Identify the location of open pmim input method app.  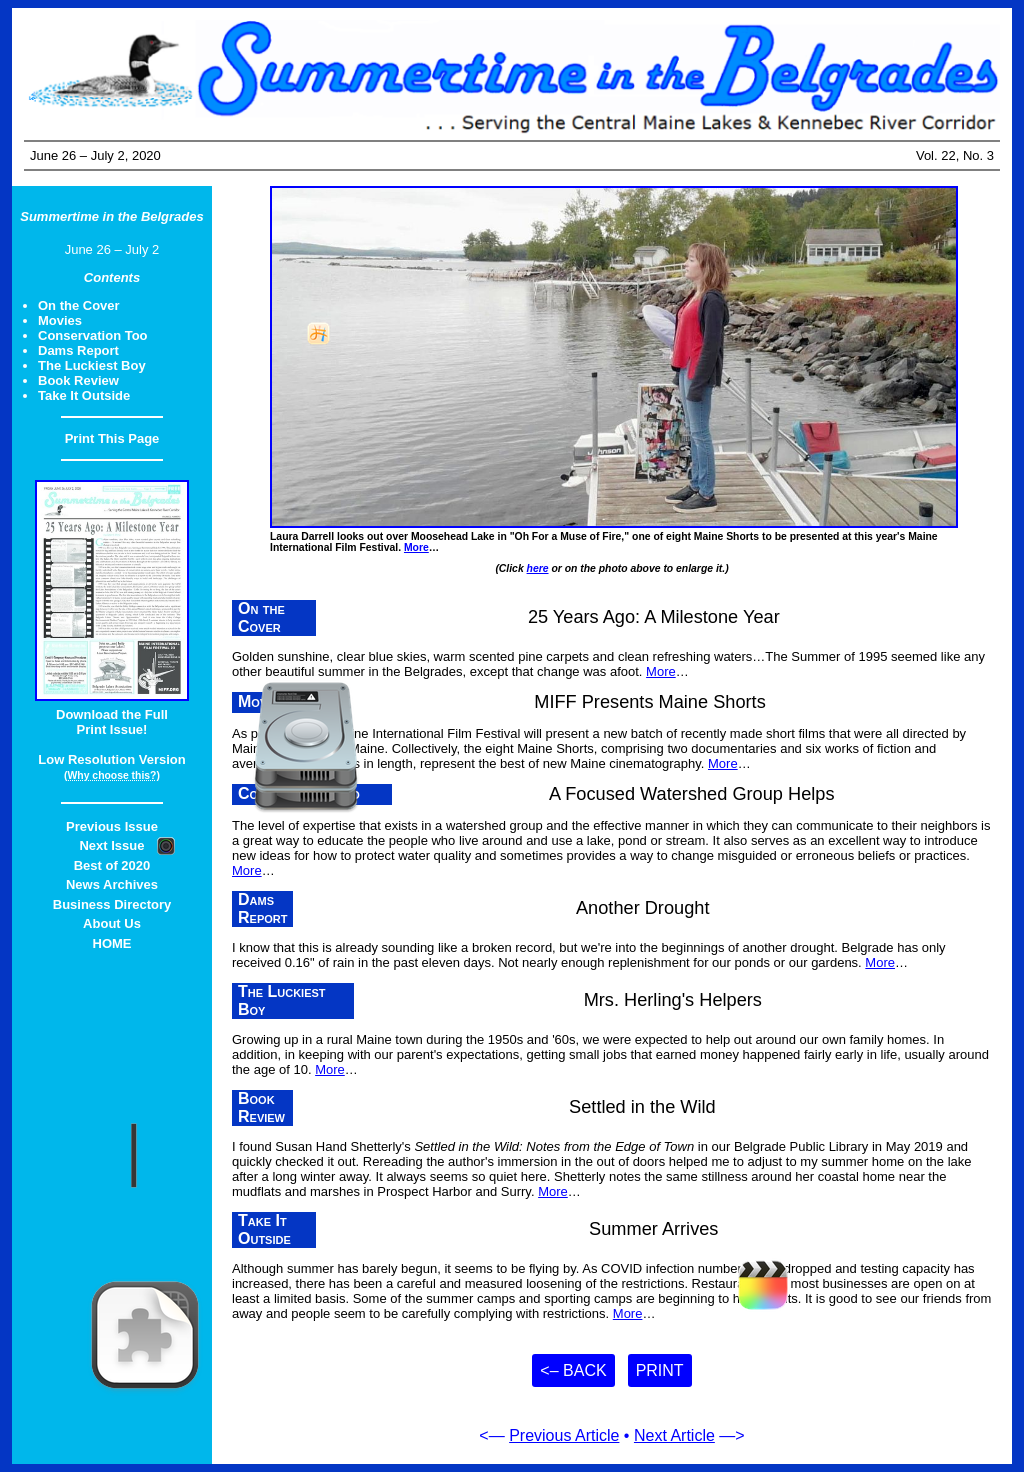
(318, 333).